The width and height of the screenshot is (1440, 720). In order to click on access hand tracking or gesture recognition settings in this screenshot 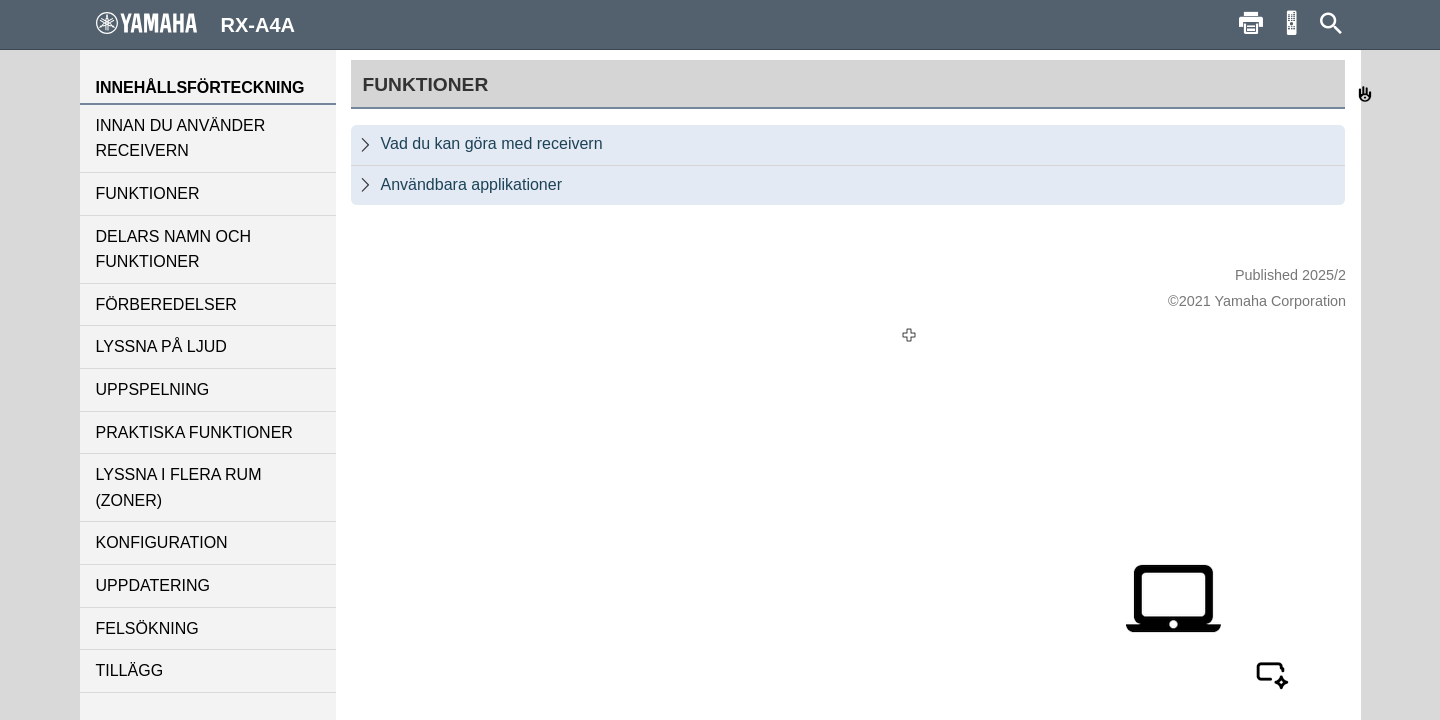, I will do `click(1365, 94)`.